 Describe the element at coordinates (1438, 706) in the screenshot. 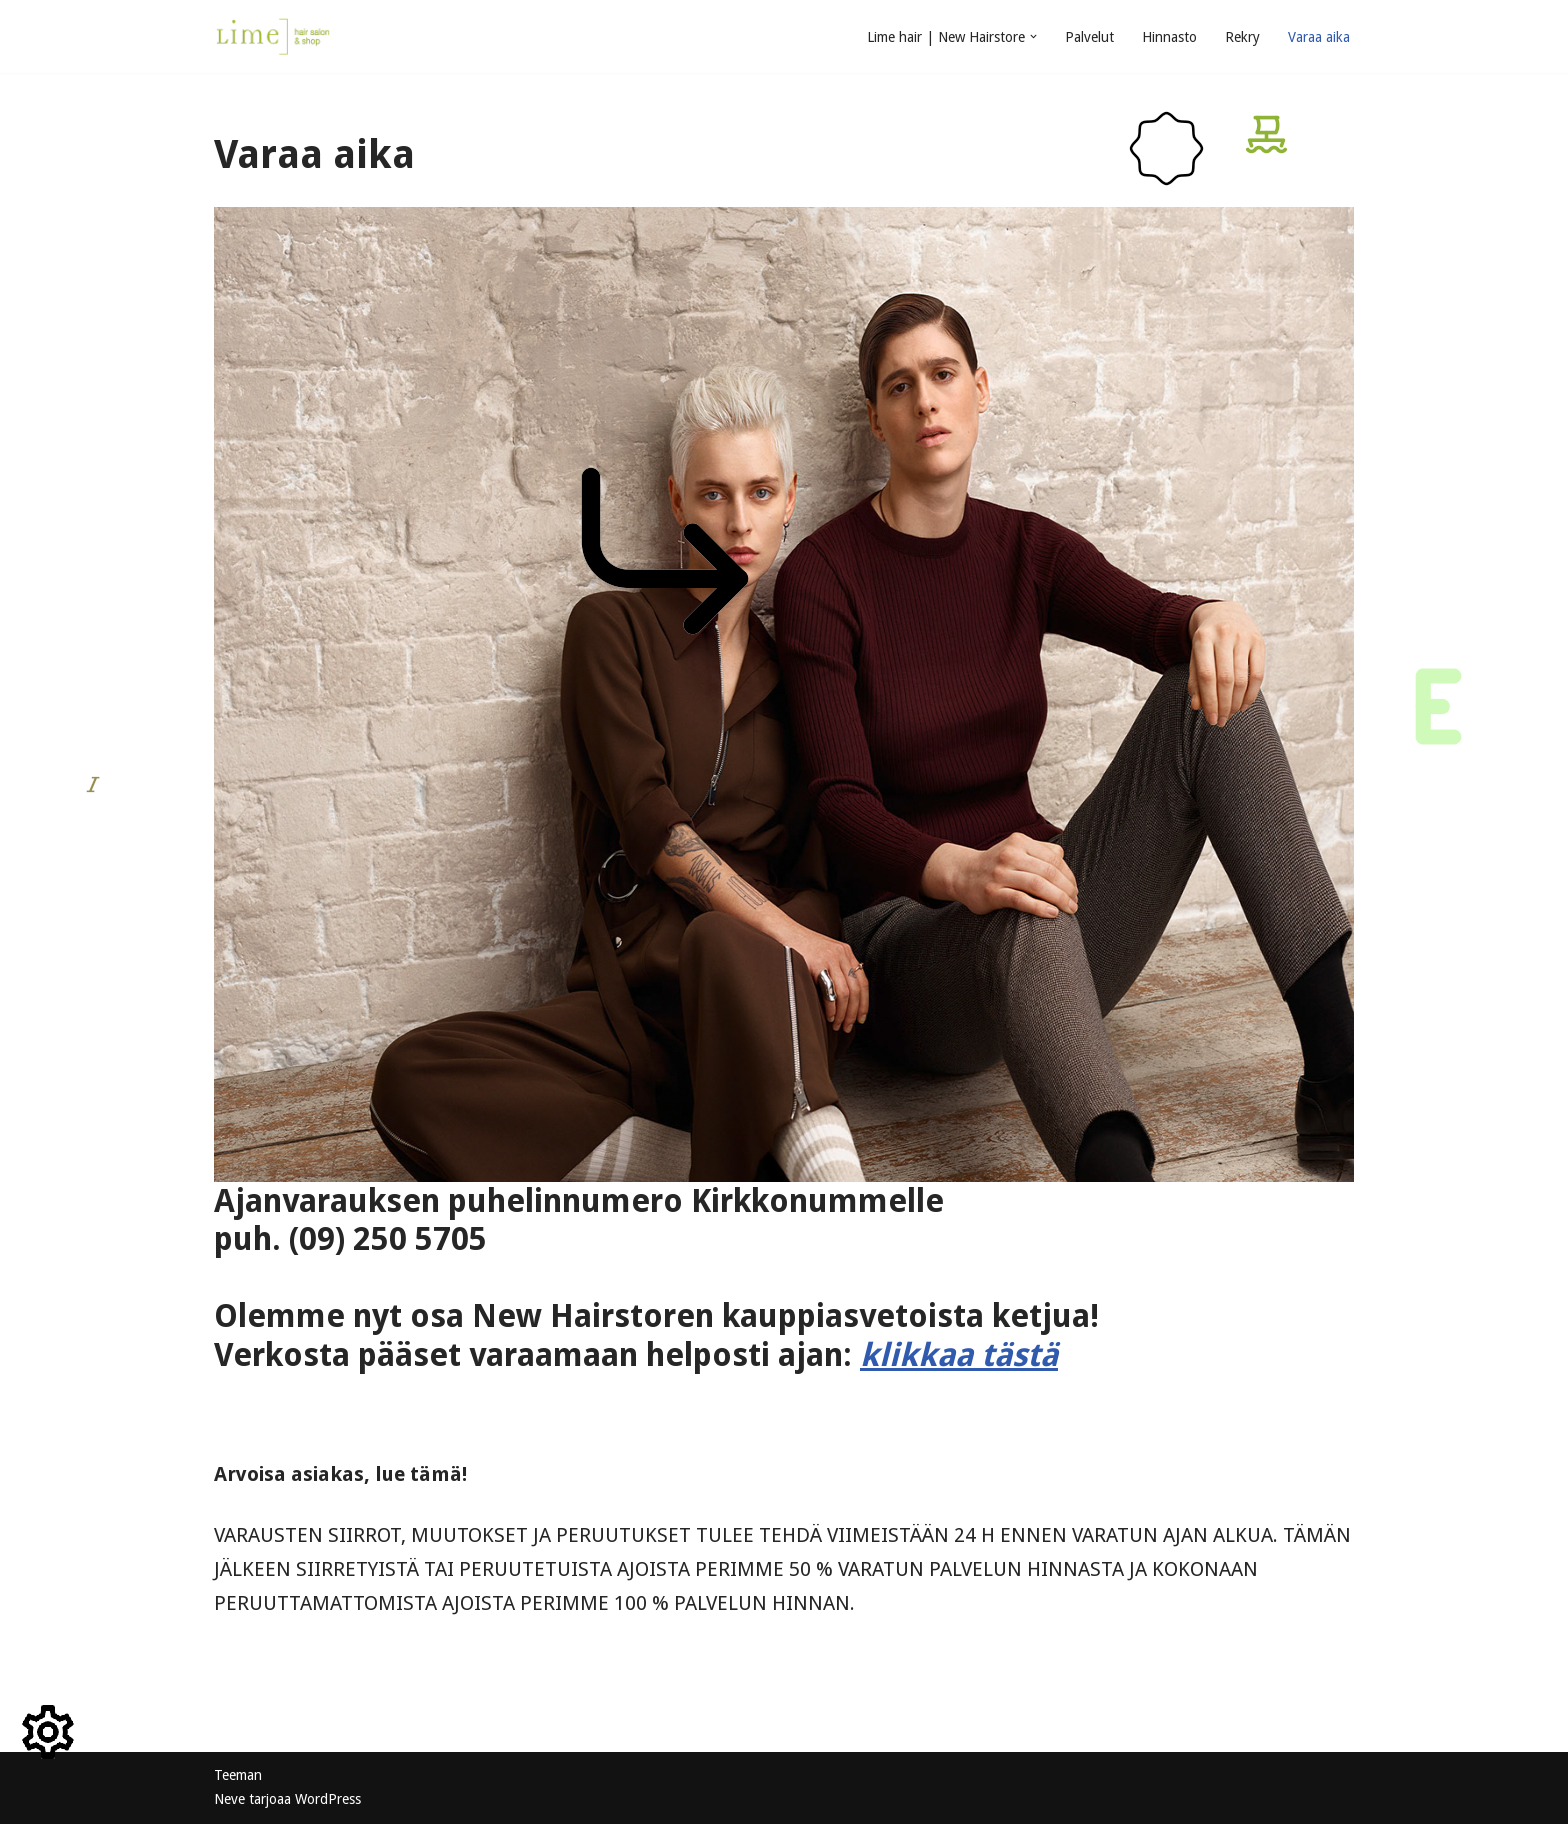

I see `indicates an "E" label or category marker` at that location.